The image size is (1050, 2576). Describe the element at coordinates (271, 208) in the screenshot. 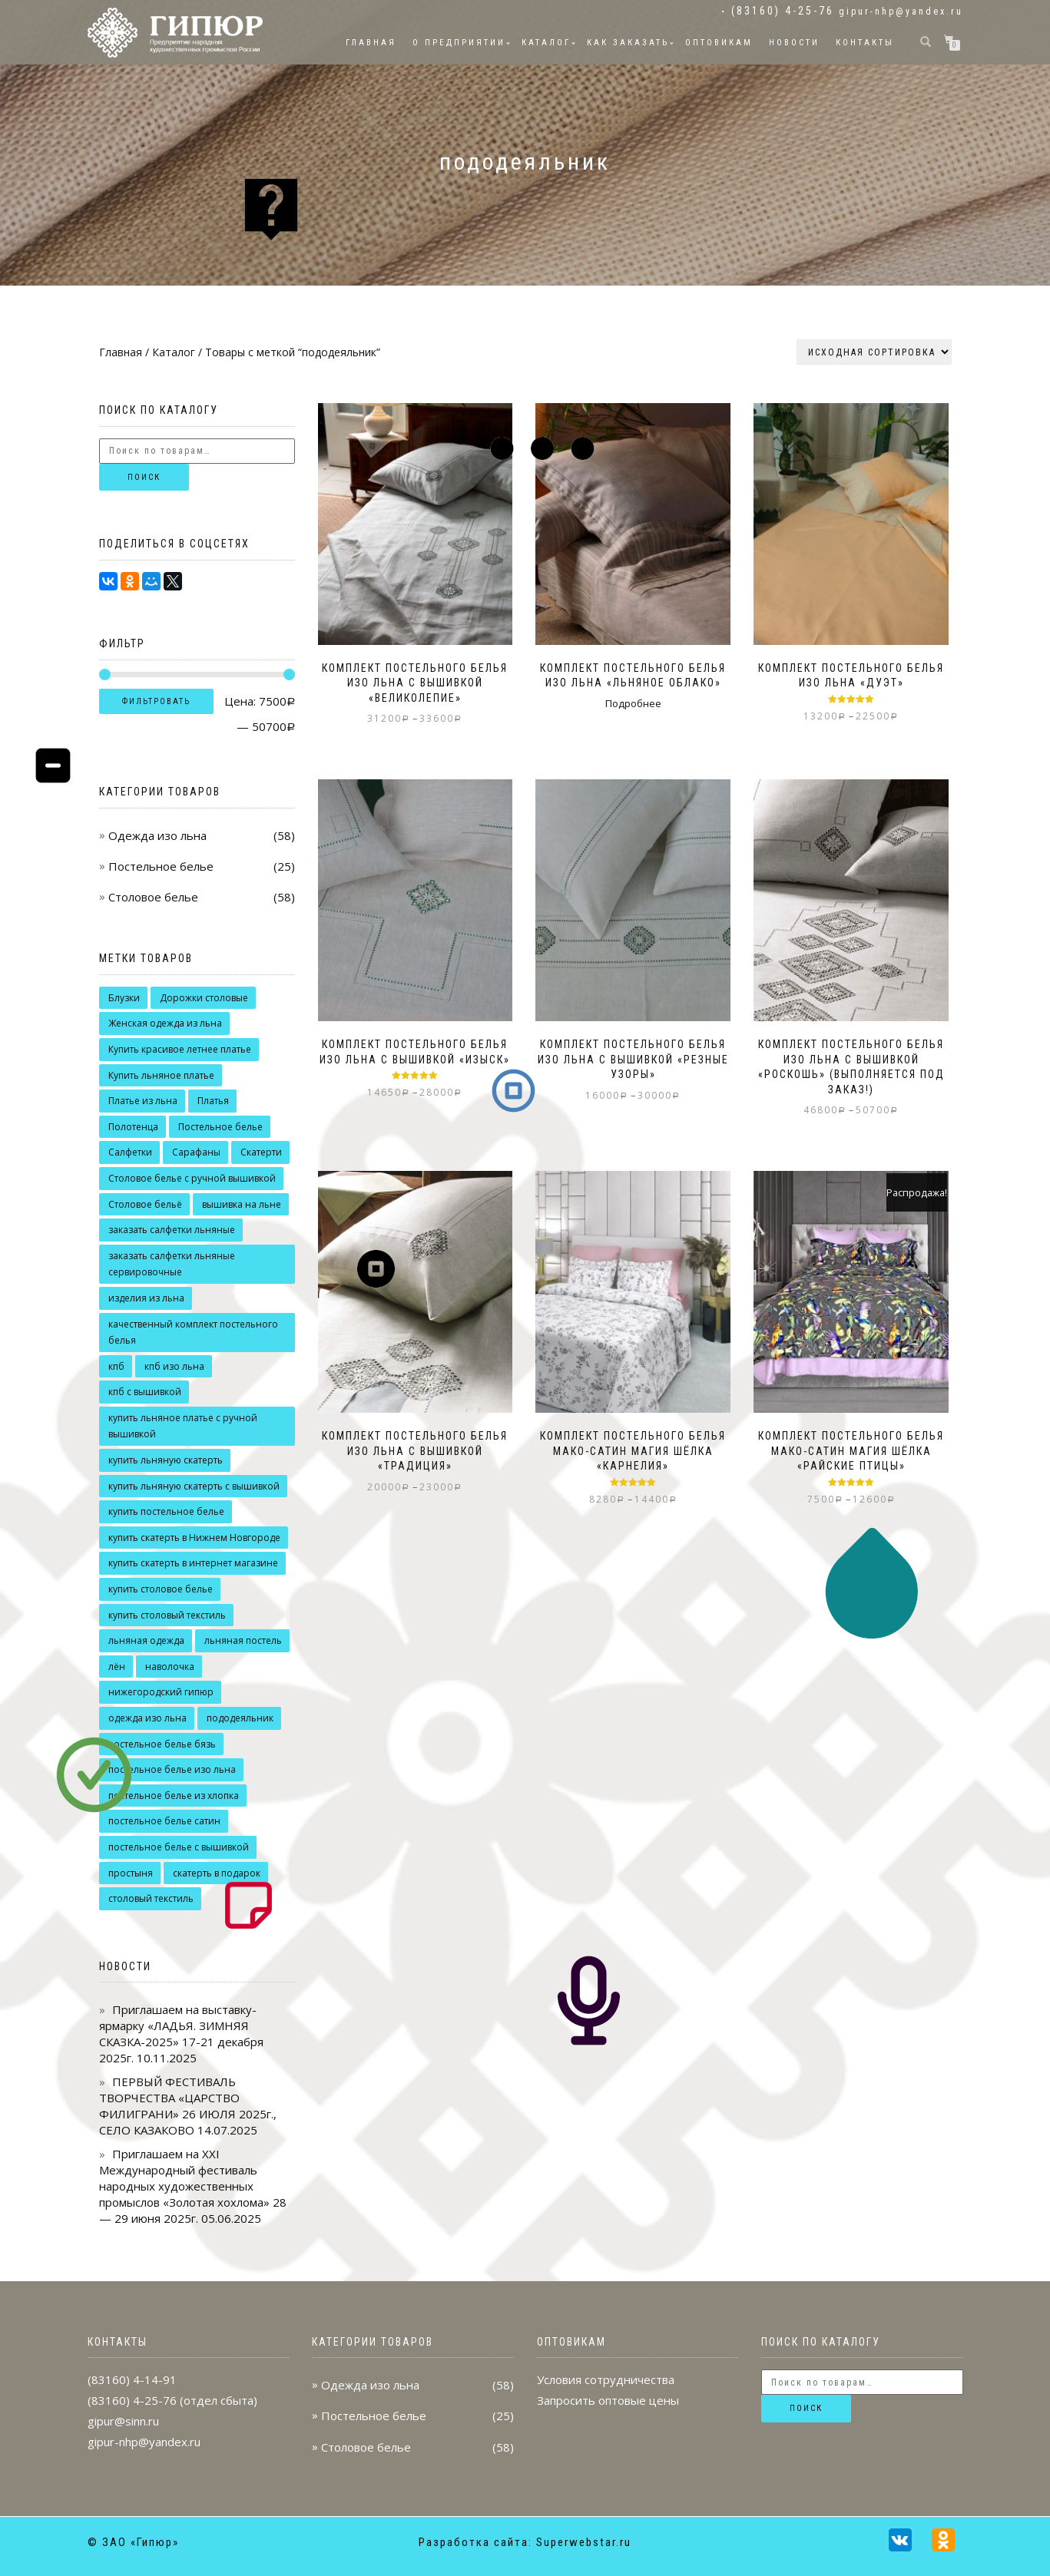

I see `access live help or support chat` at that location.